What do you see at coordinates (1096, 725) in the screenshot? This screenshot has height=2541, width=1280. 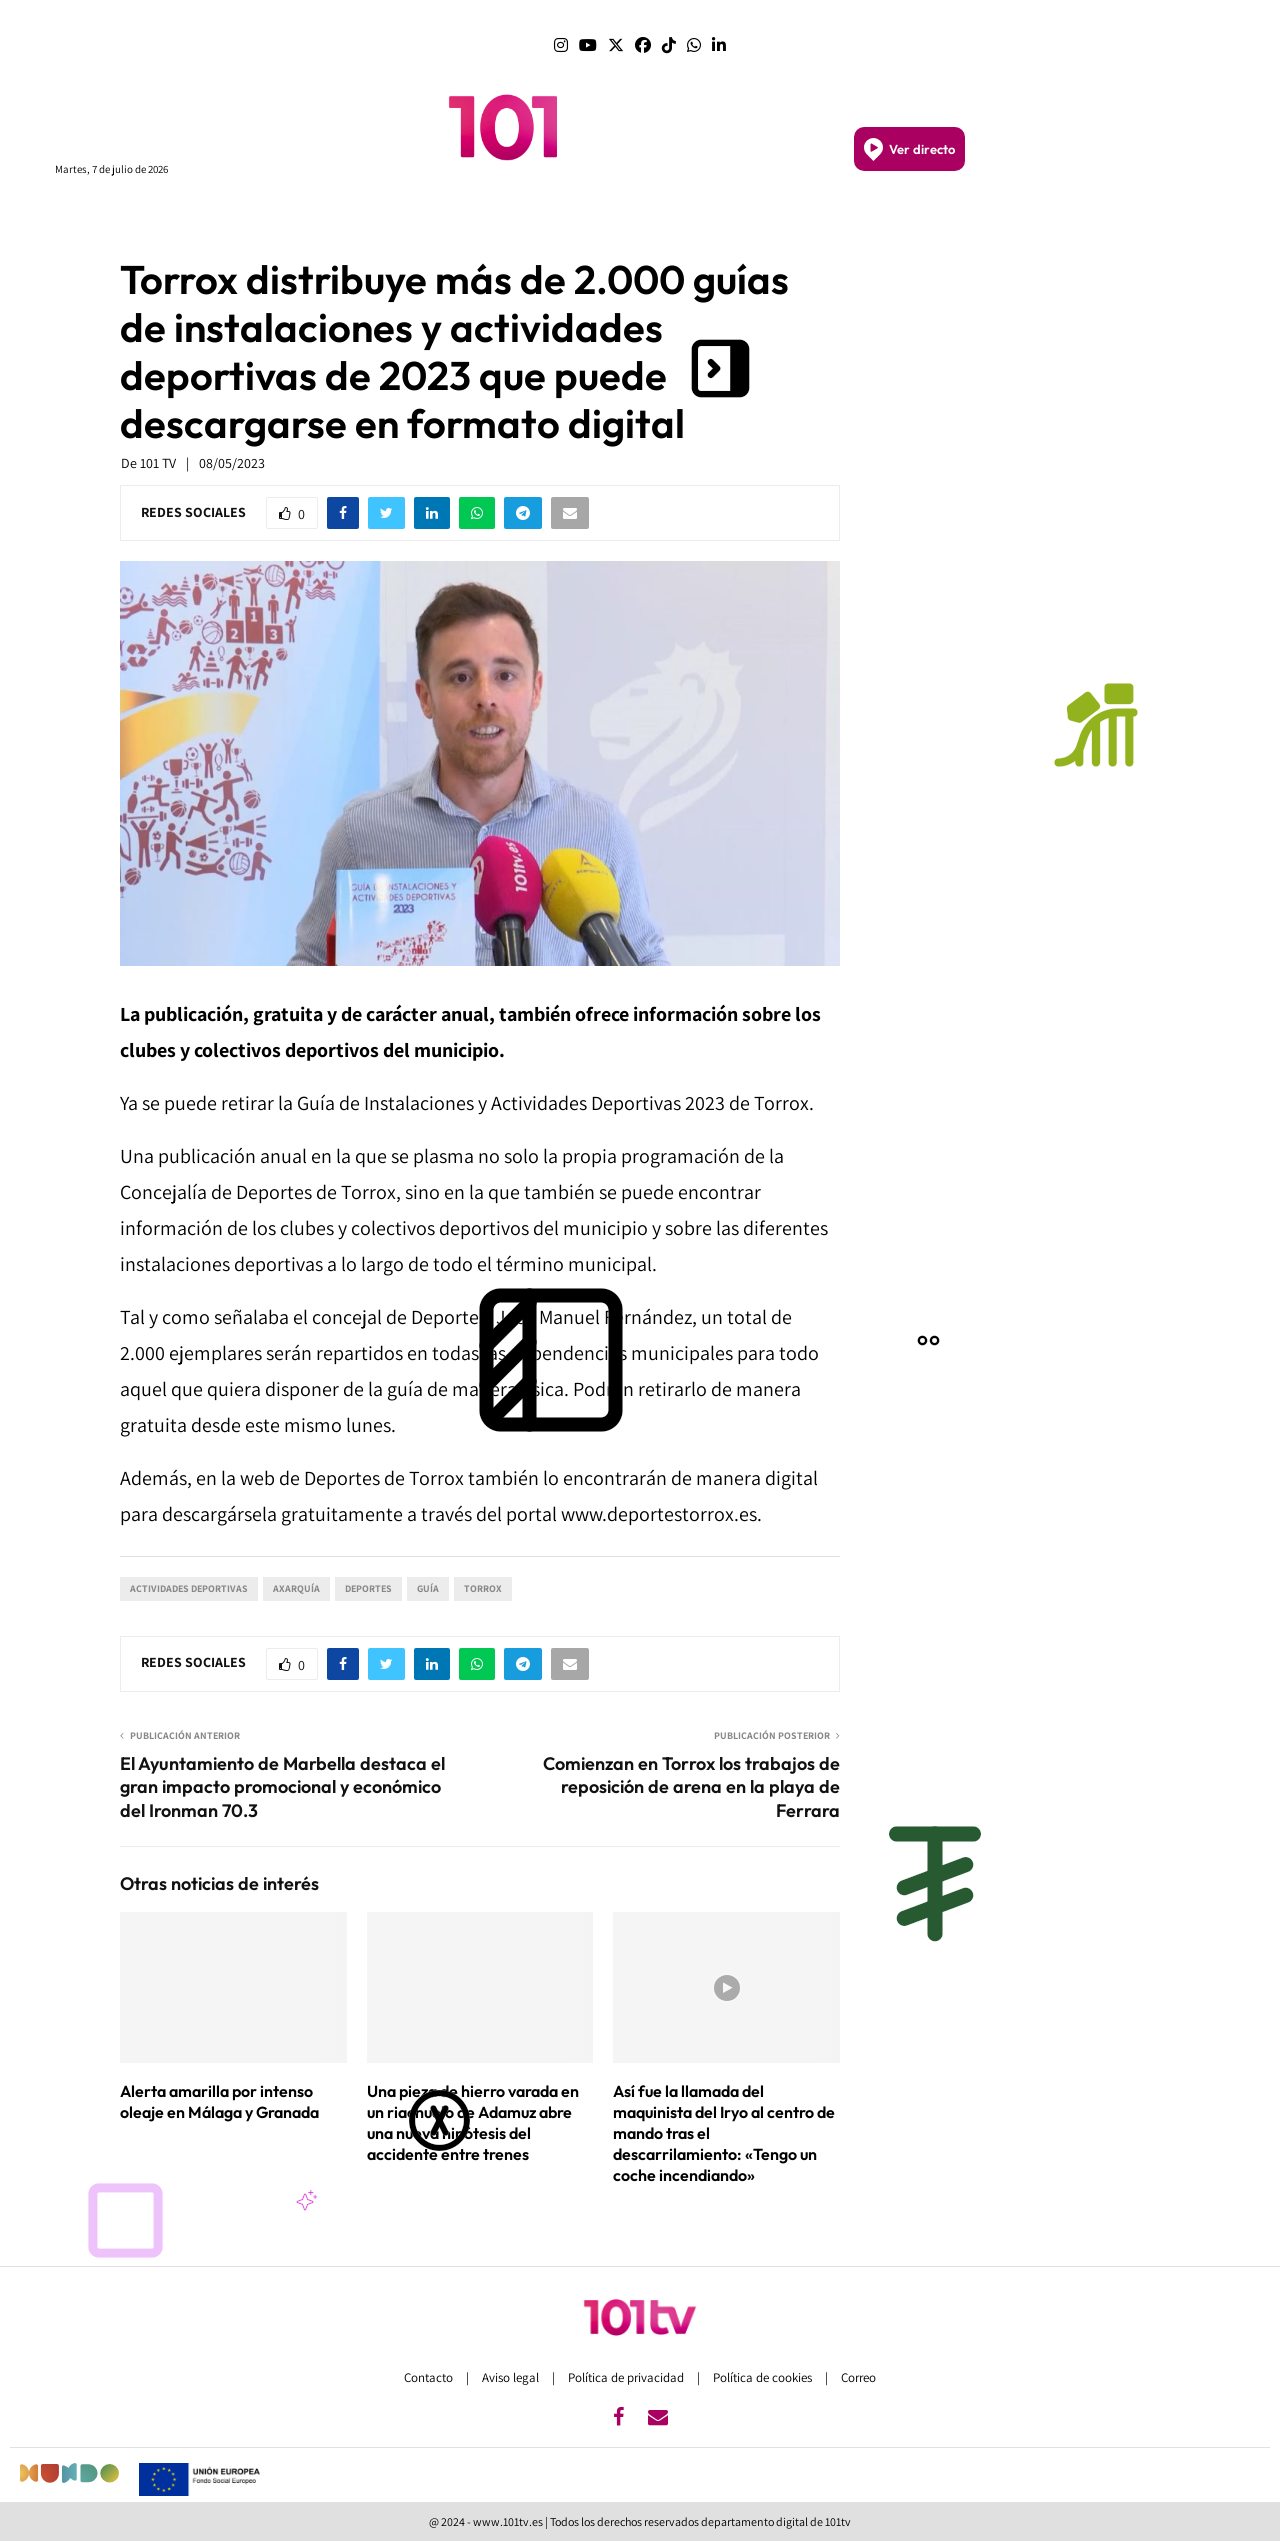 I see `access theme park or amusement park information` at bounding box center [1096, 725].